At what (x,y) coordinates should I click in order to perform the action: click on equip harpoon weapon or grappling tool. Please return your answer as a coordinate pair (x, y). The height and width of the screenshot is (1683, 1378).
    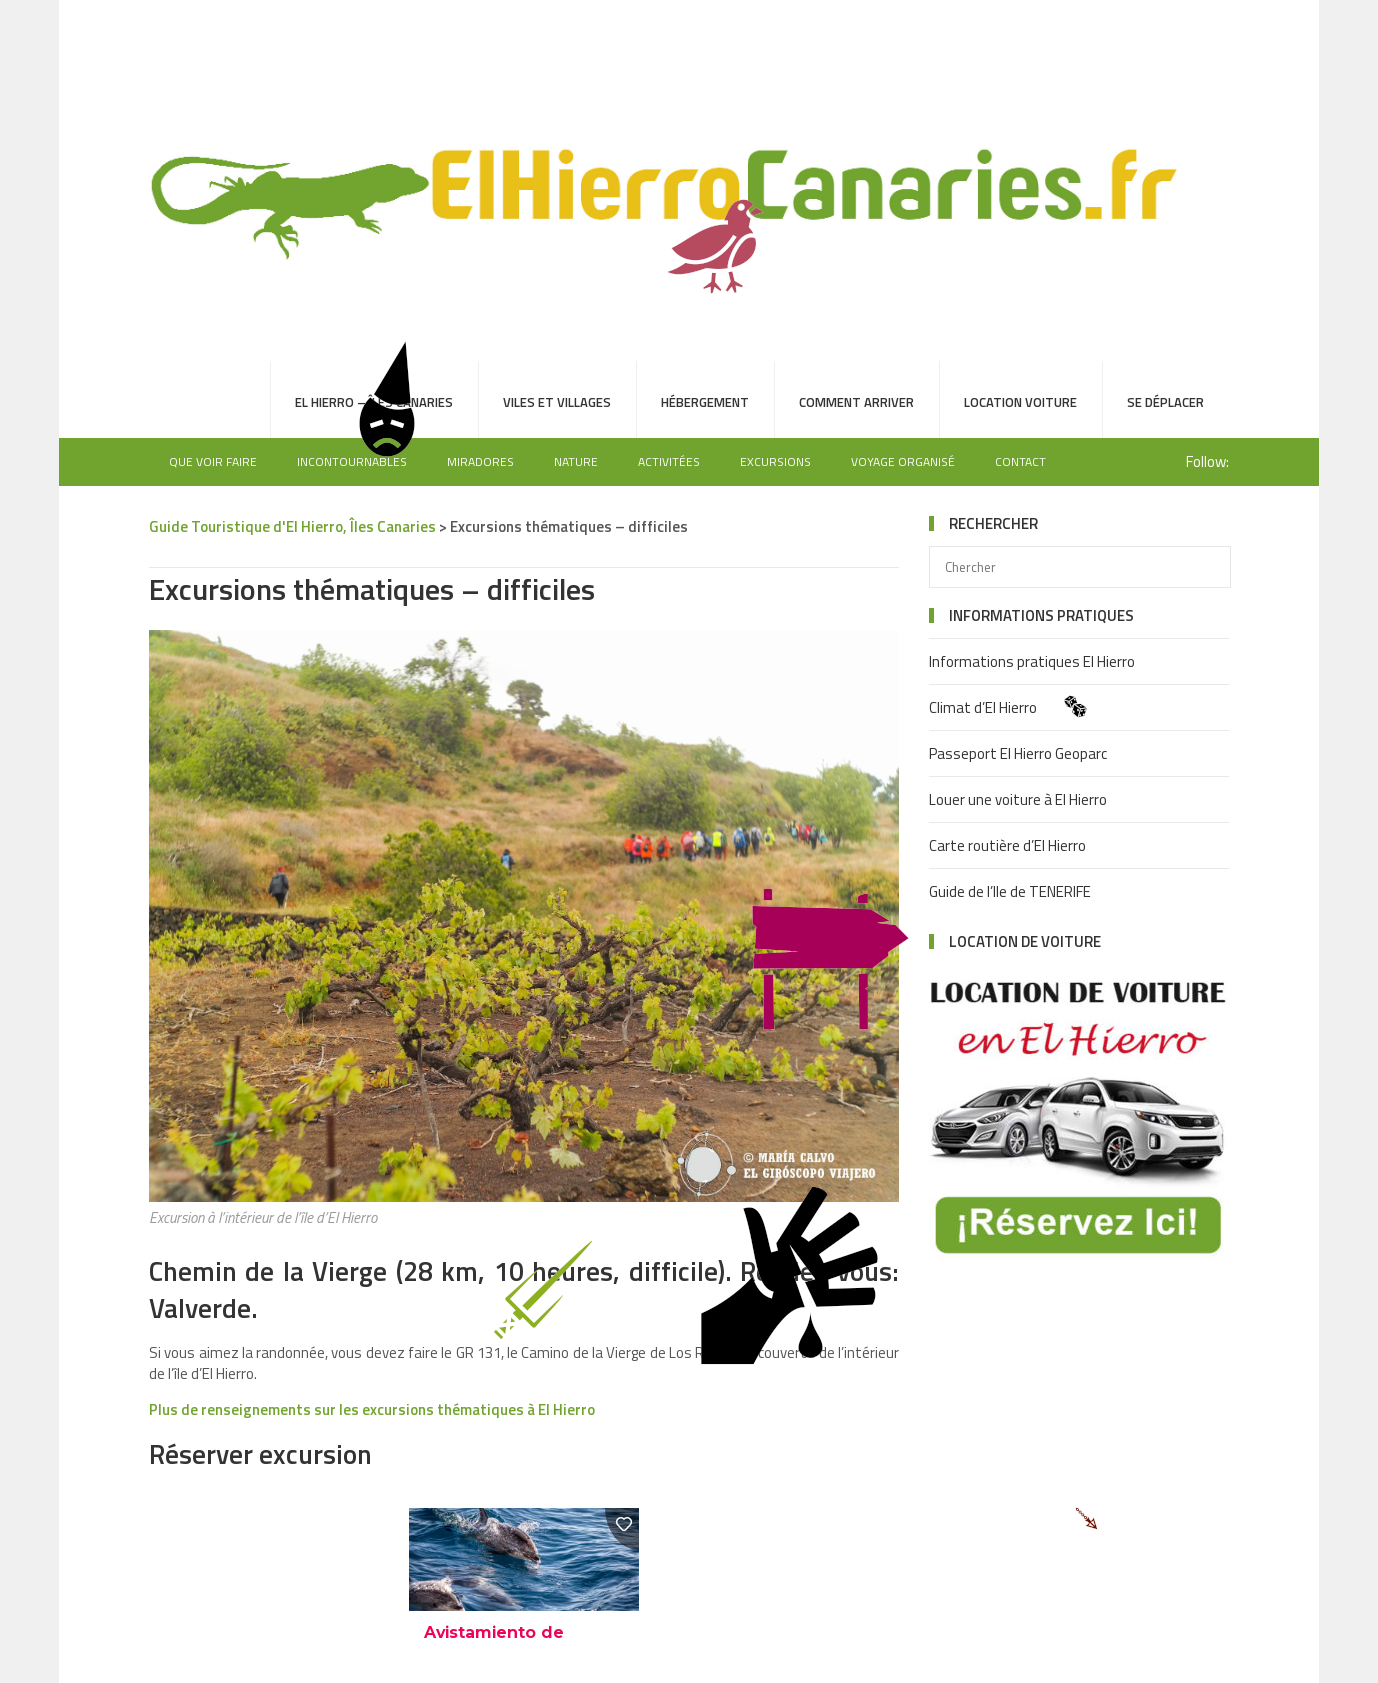
    Looking at the image, I should click on (1086, 1518).